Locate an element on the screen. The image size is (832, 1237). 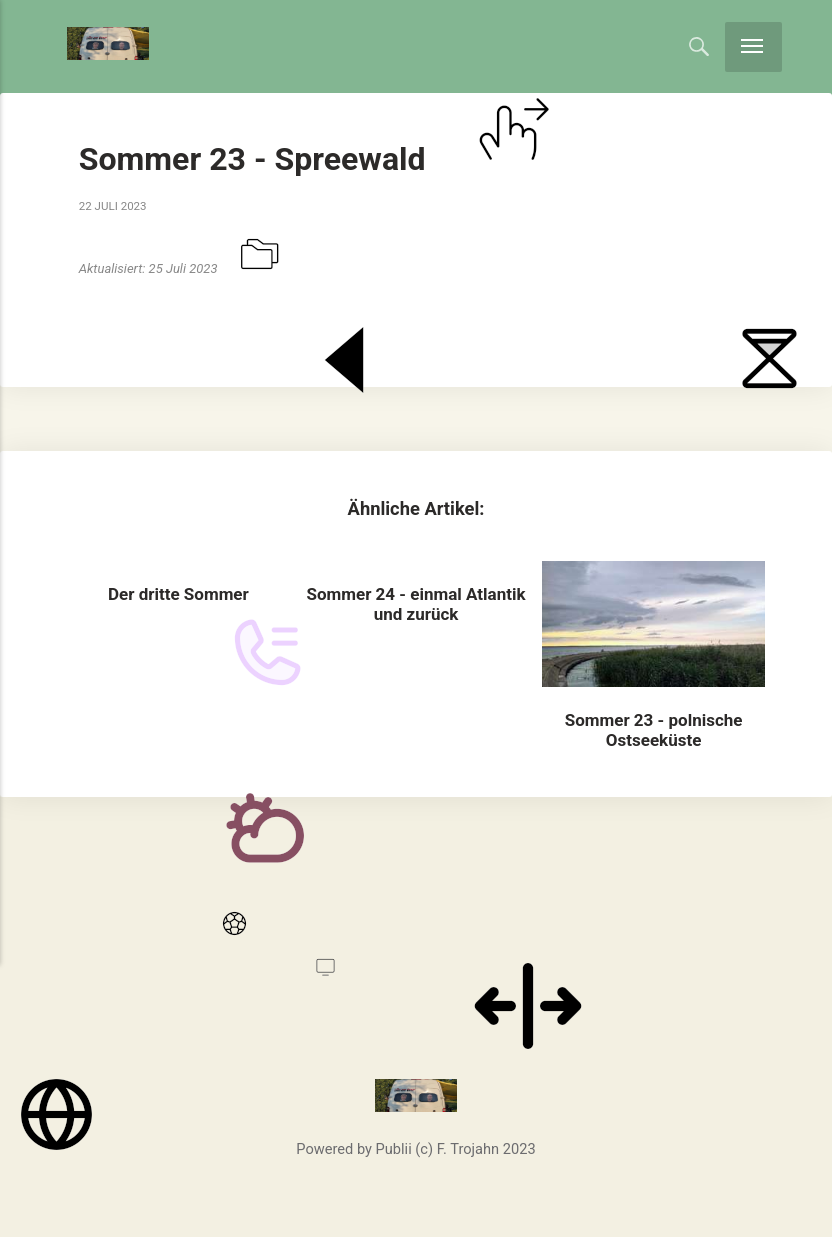
view contact list is located at coordinates (269, 651).